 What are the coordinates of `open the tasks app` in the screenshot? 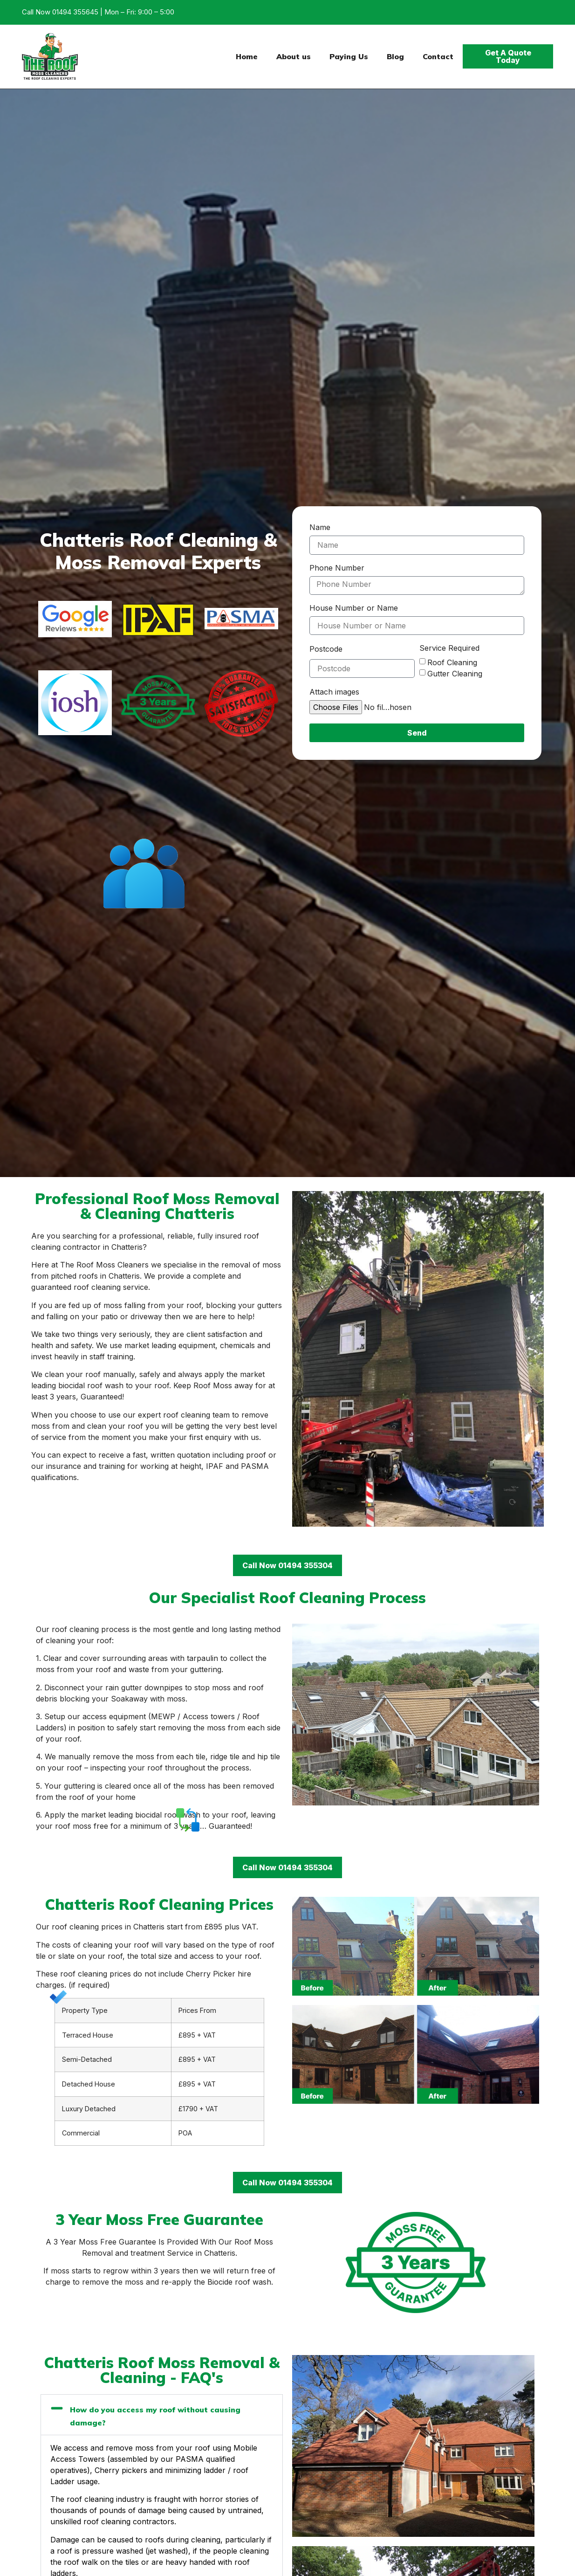 It's located at (58, 1997).